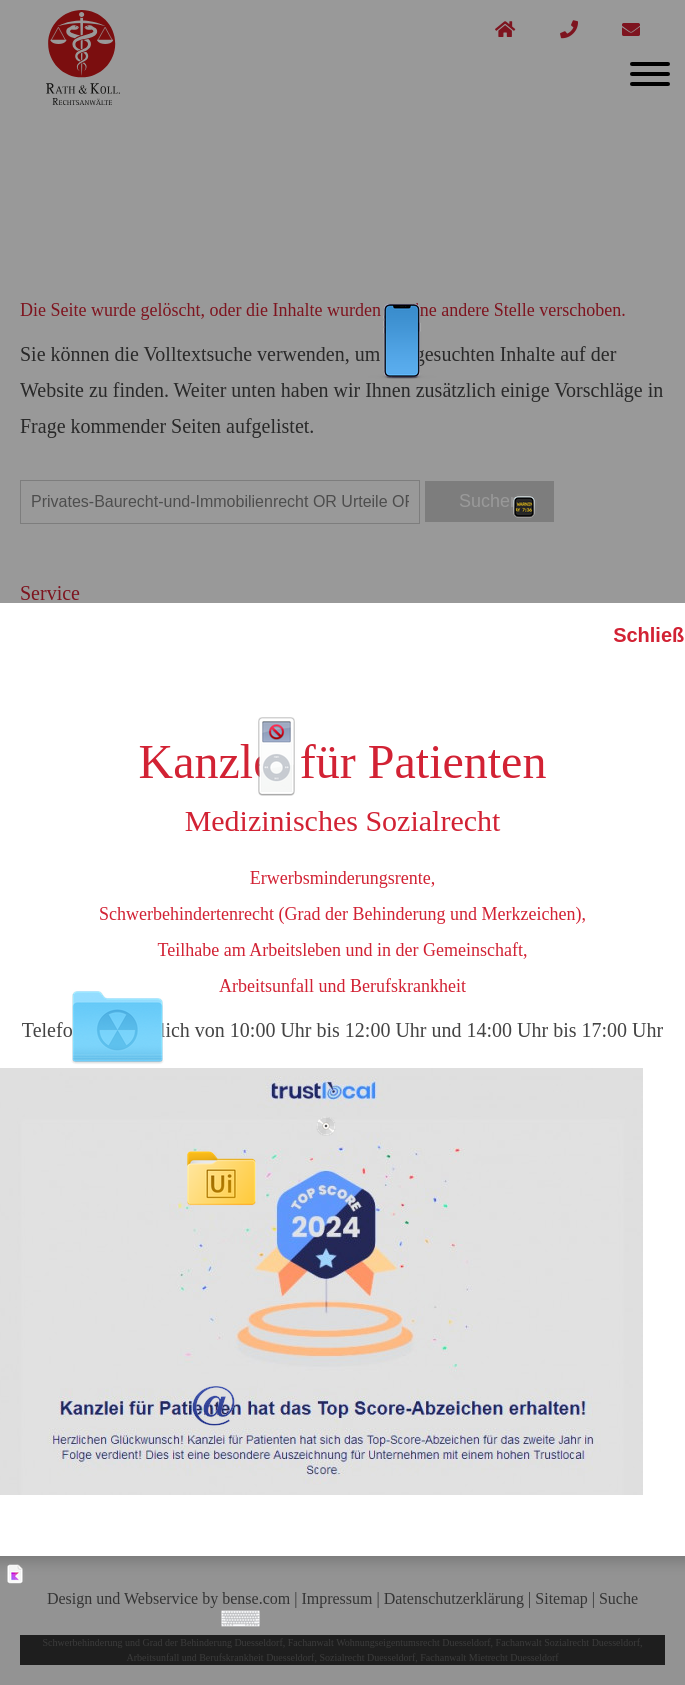 This screenshot has height=1685, width=685. What do you see at coordinates (402, 342) in the screenshot?
I see `indicates a connected iPhone device` at bounding box center [402, 342].